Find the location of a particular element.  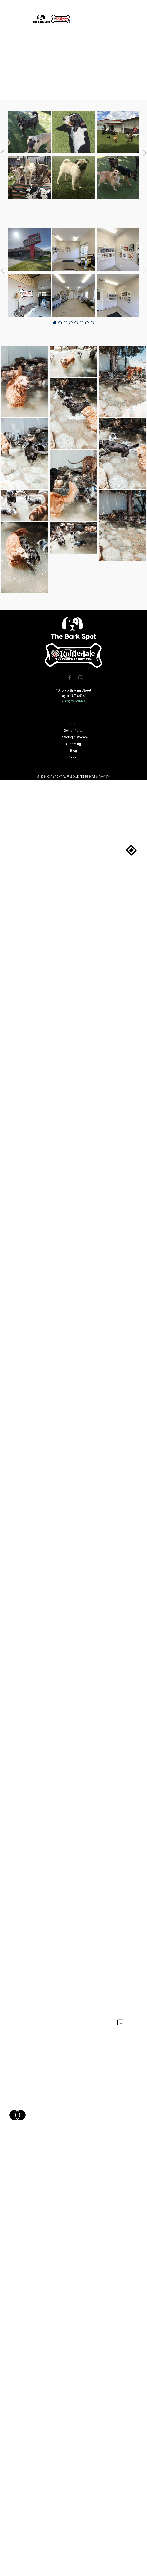

pay with mastercard is located at coordinates (17, 2115).